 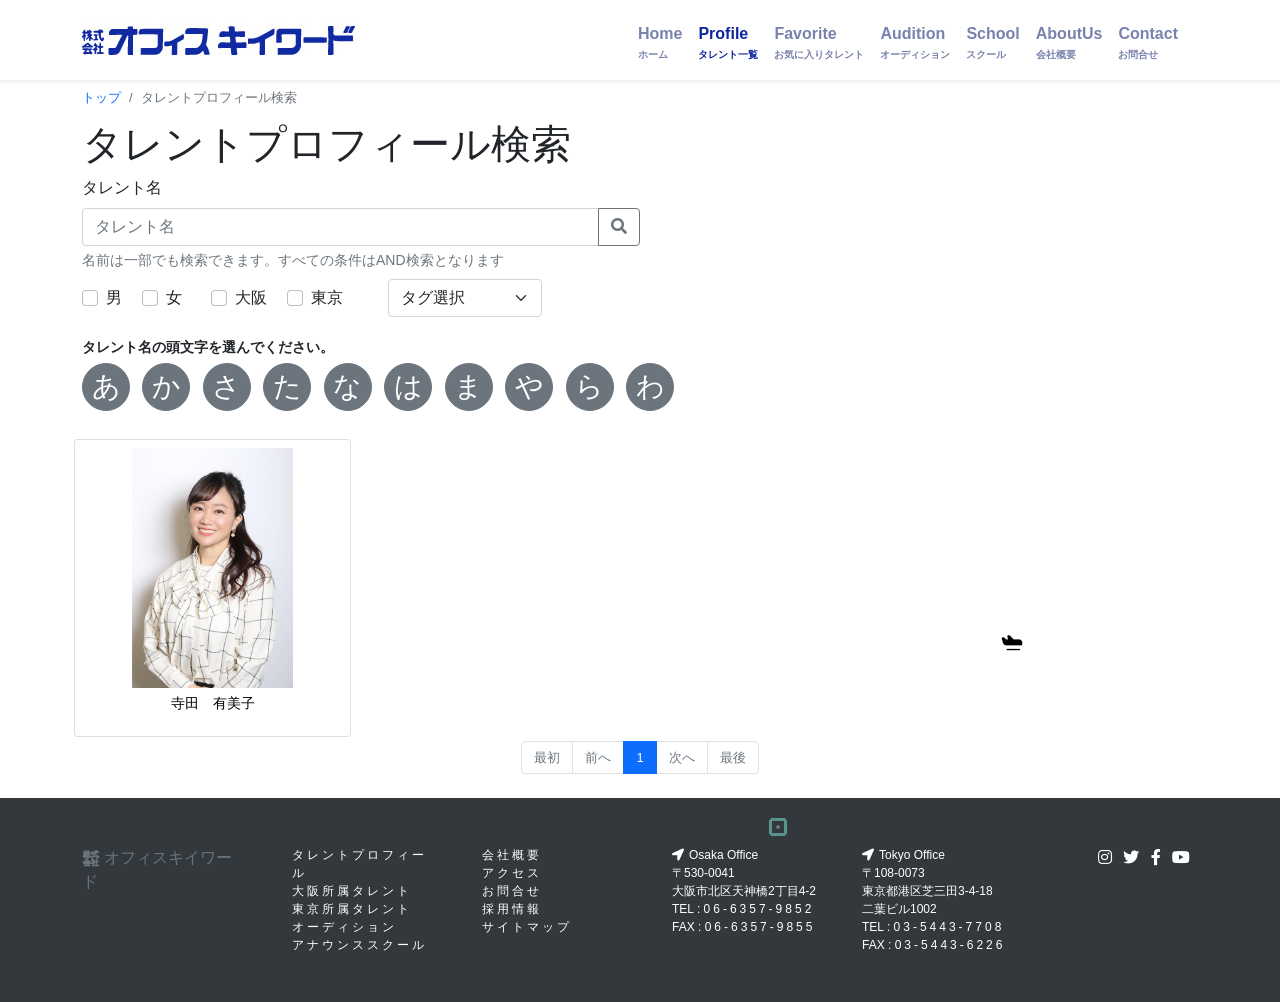 I want to click on roll the dice or generate a random result, so click(x=778, y=827).